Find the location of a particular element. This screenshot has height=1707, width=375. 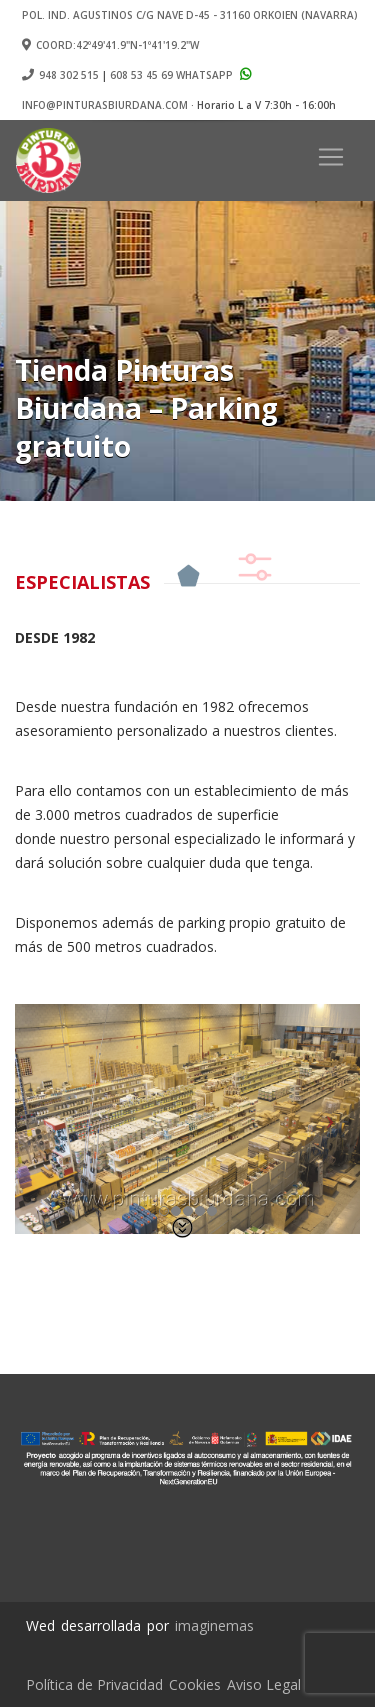

indicates a pentagon shape or geometric element is located at coordinates (188, 576).